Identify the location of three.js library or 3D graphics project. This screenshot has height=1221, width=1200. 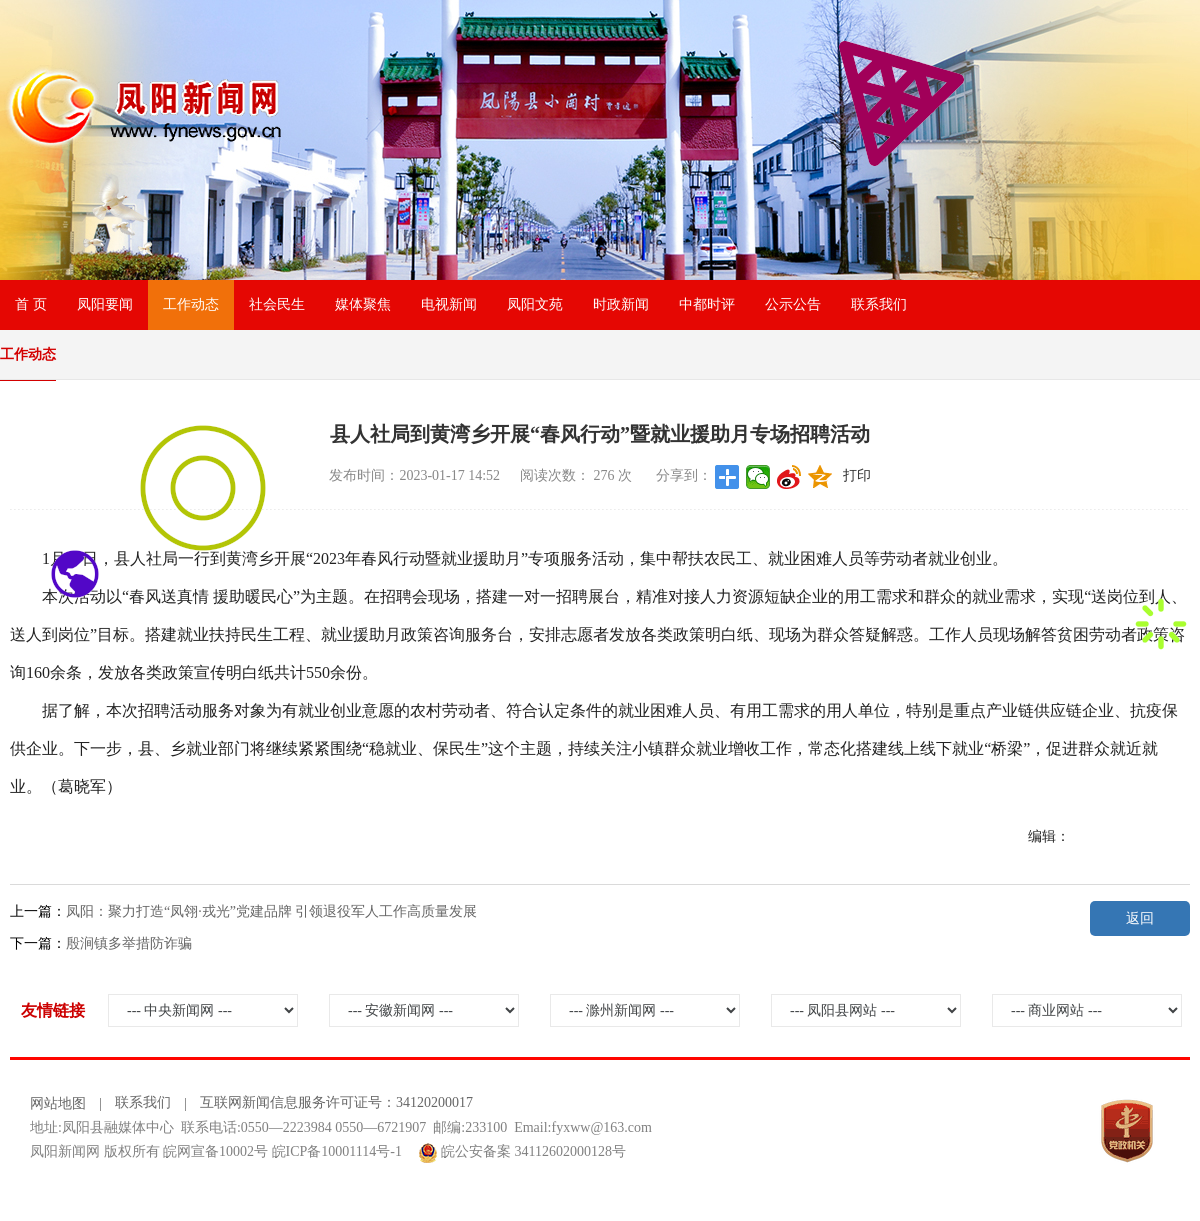
(898, 100).